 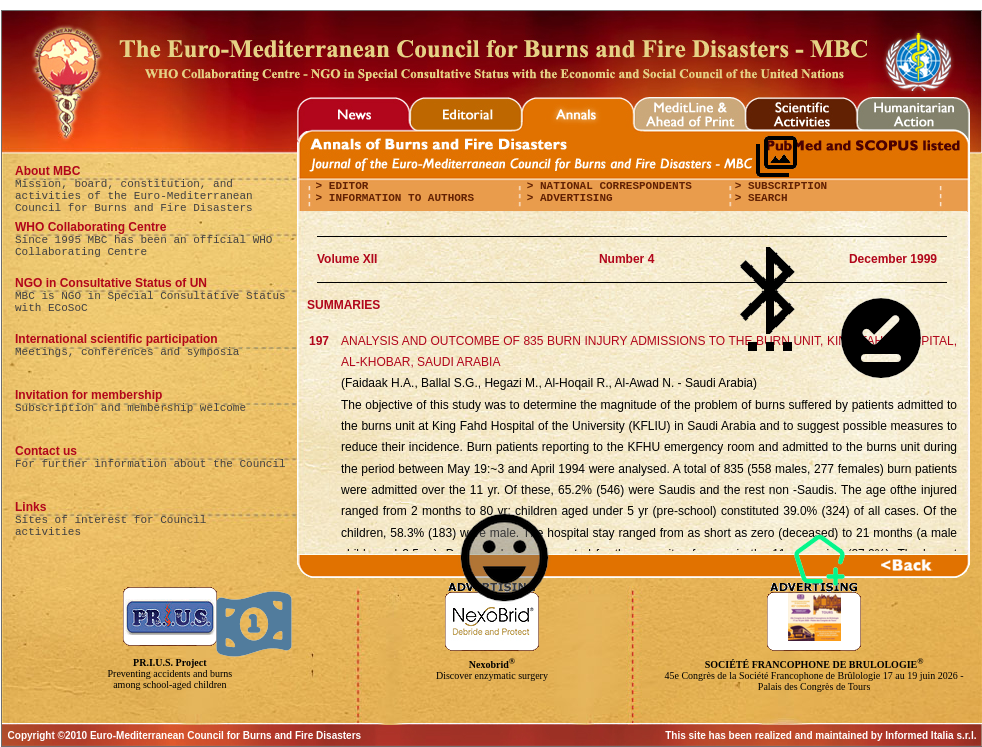 I want to click on view payment or transaction details, so click(x=254, y=624).